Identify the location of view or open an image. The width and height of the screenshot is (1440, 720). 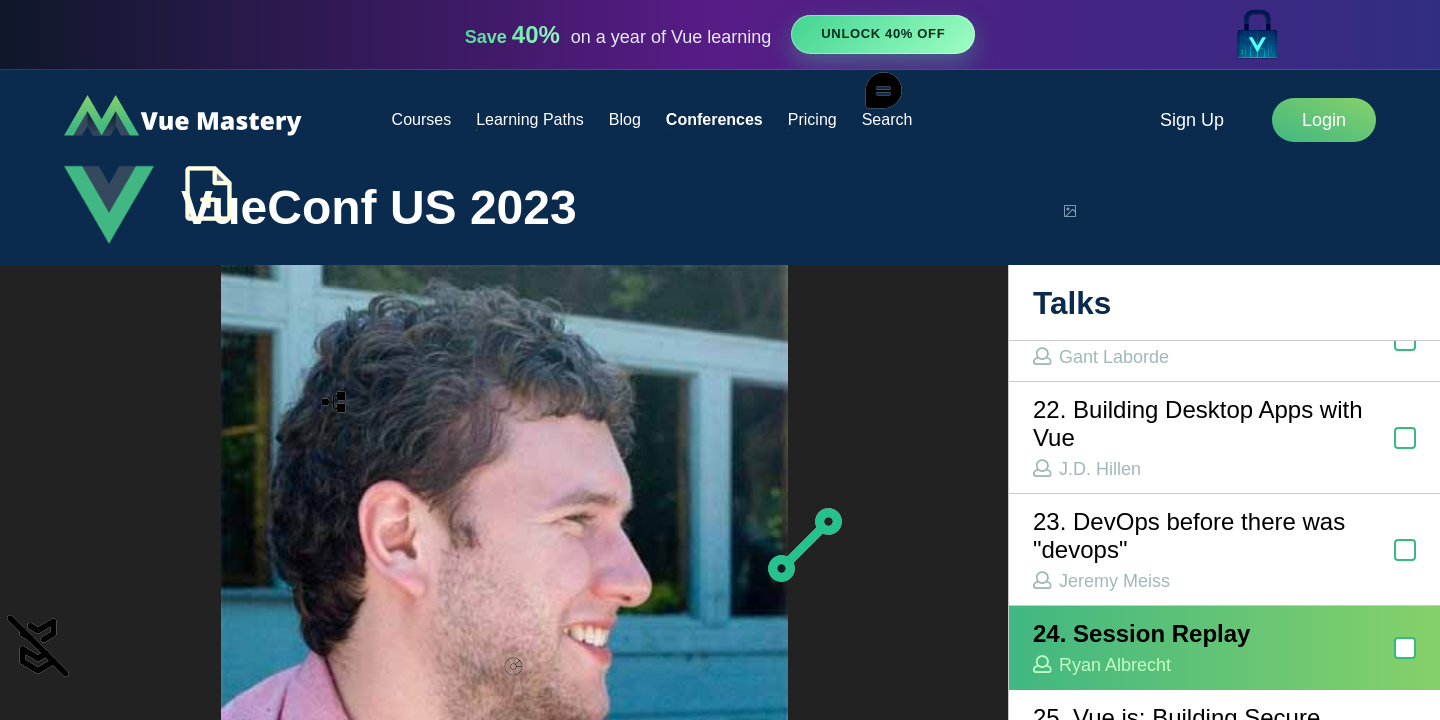
(1070, 211).